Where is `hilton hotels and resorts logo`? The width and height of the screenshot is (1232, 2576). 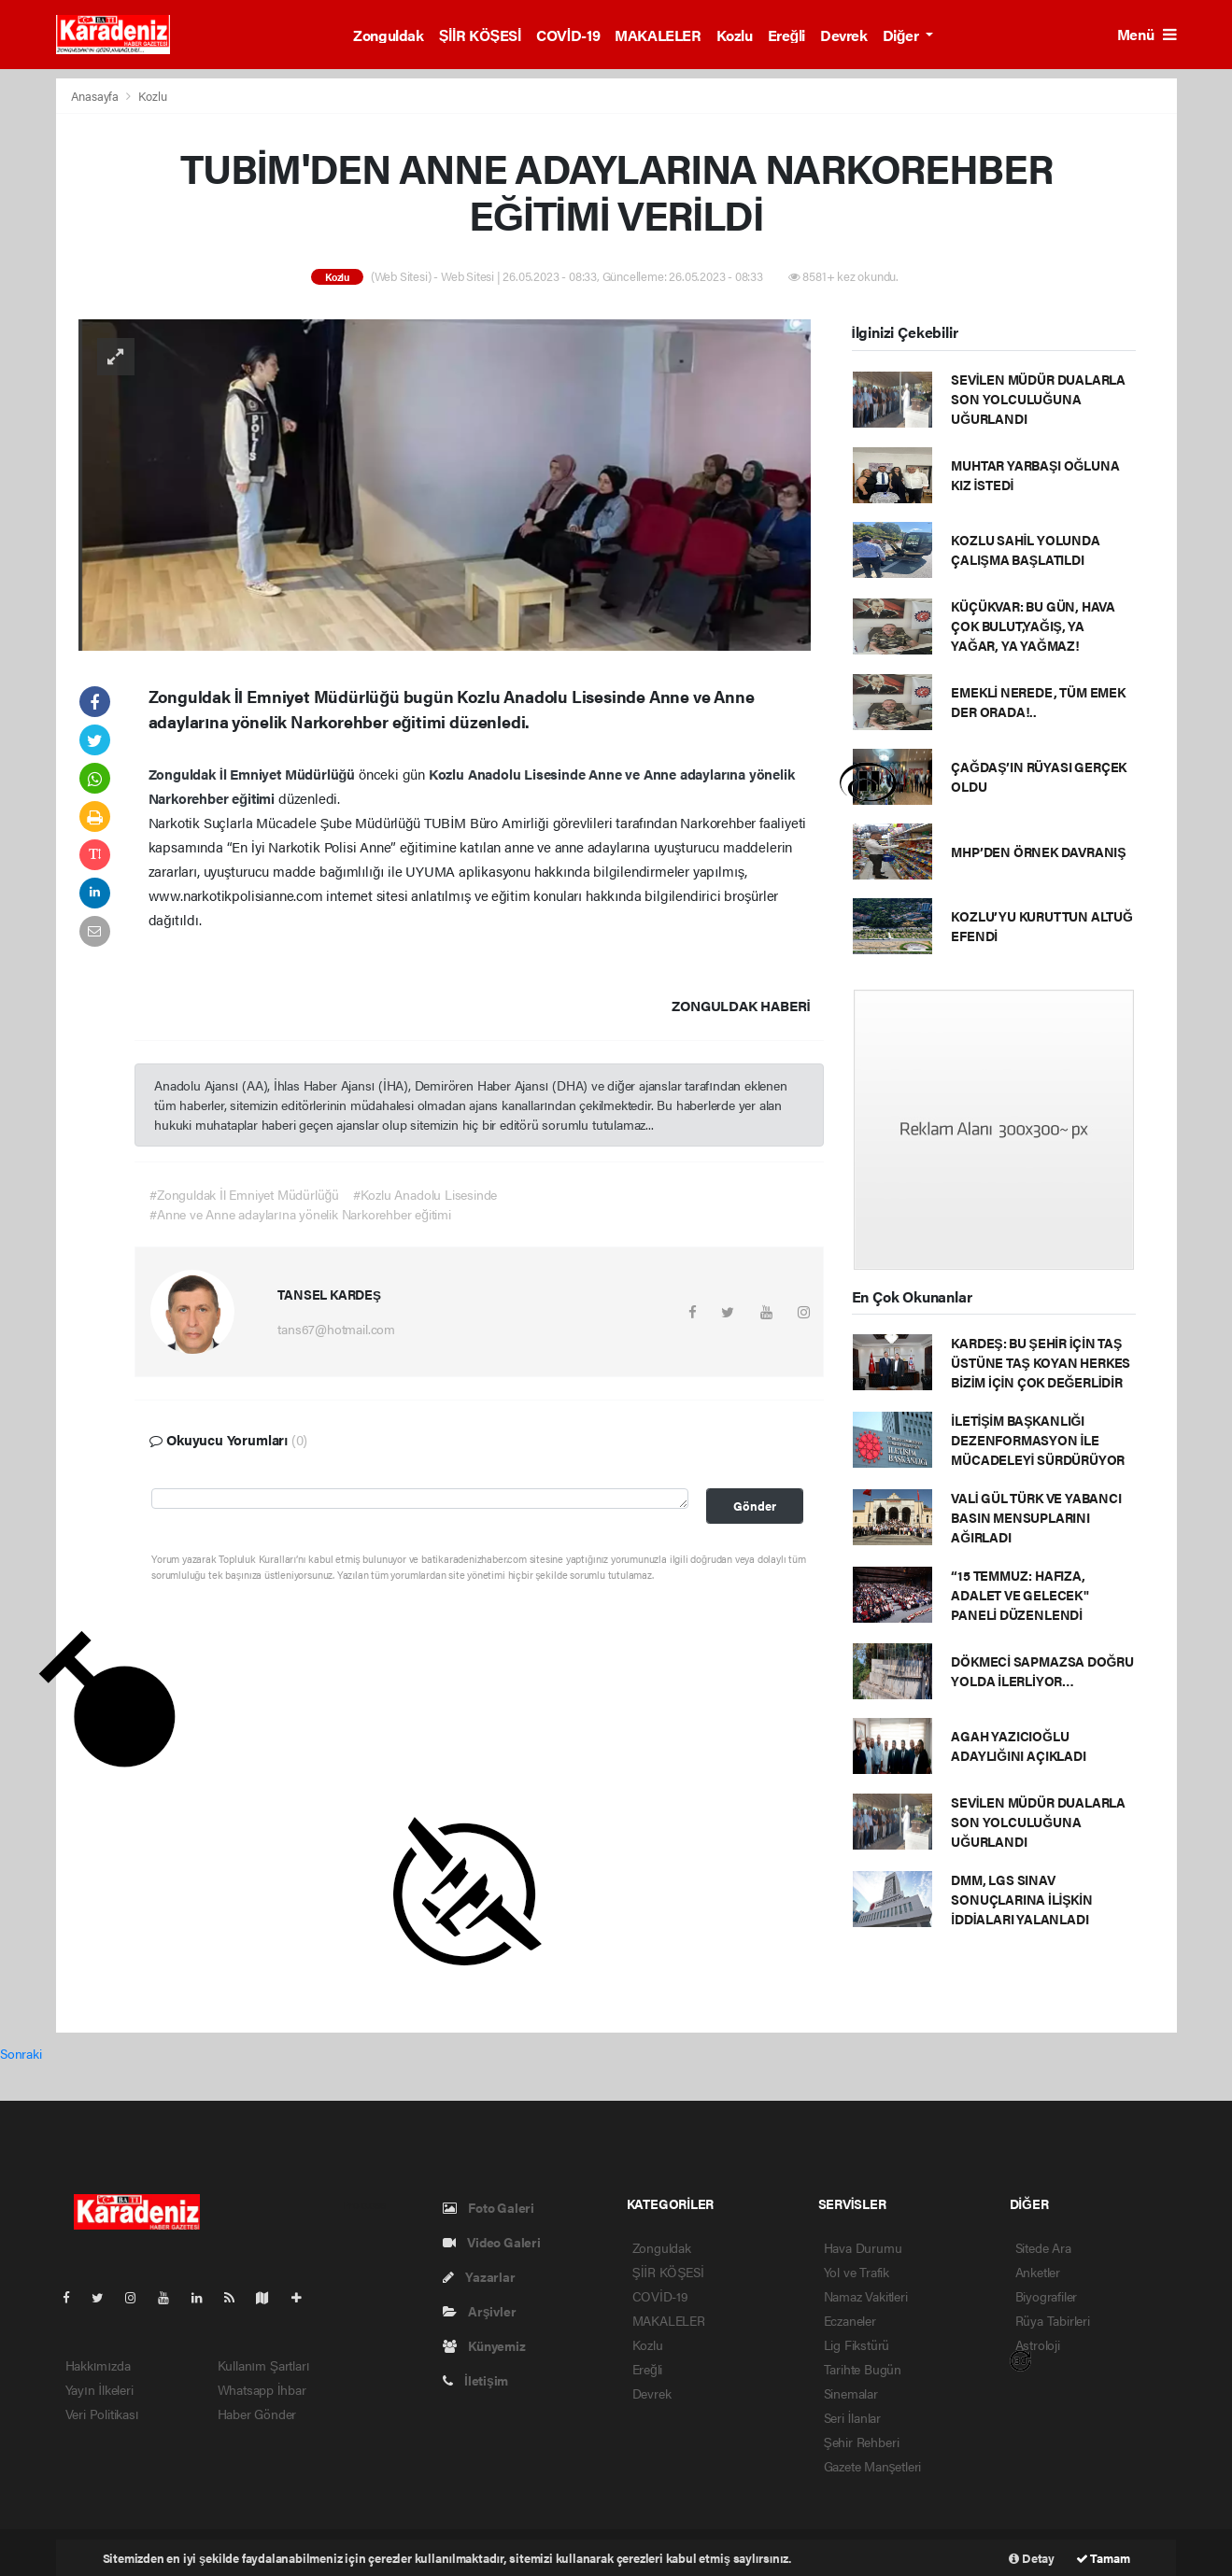
hilton hotels and resorts logo is located at coordinates (868, 781).